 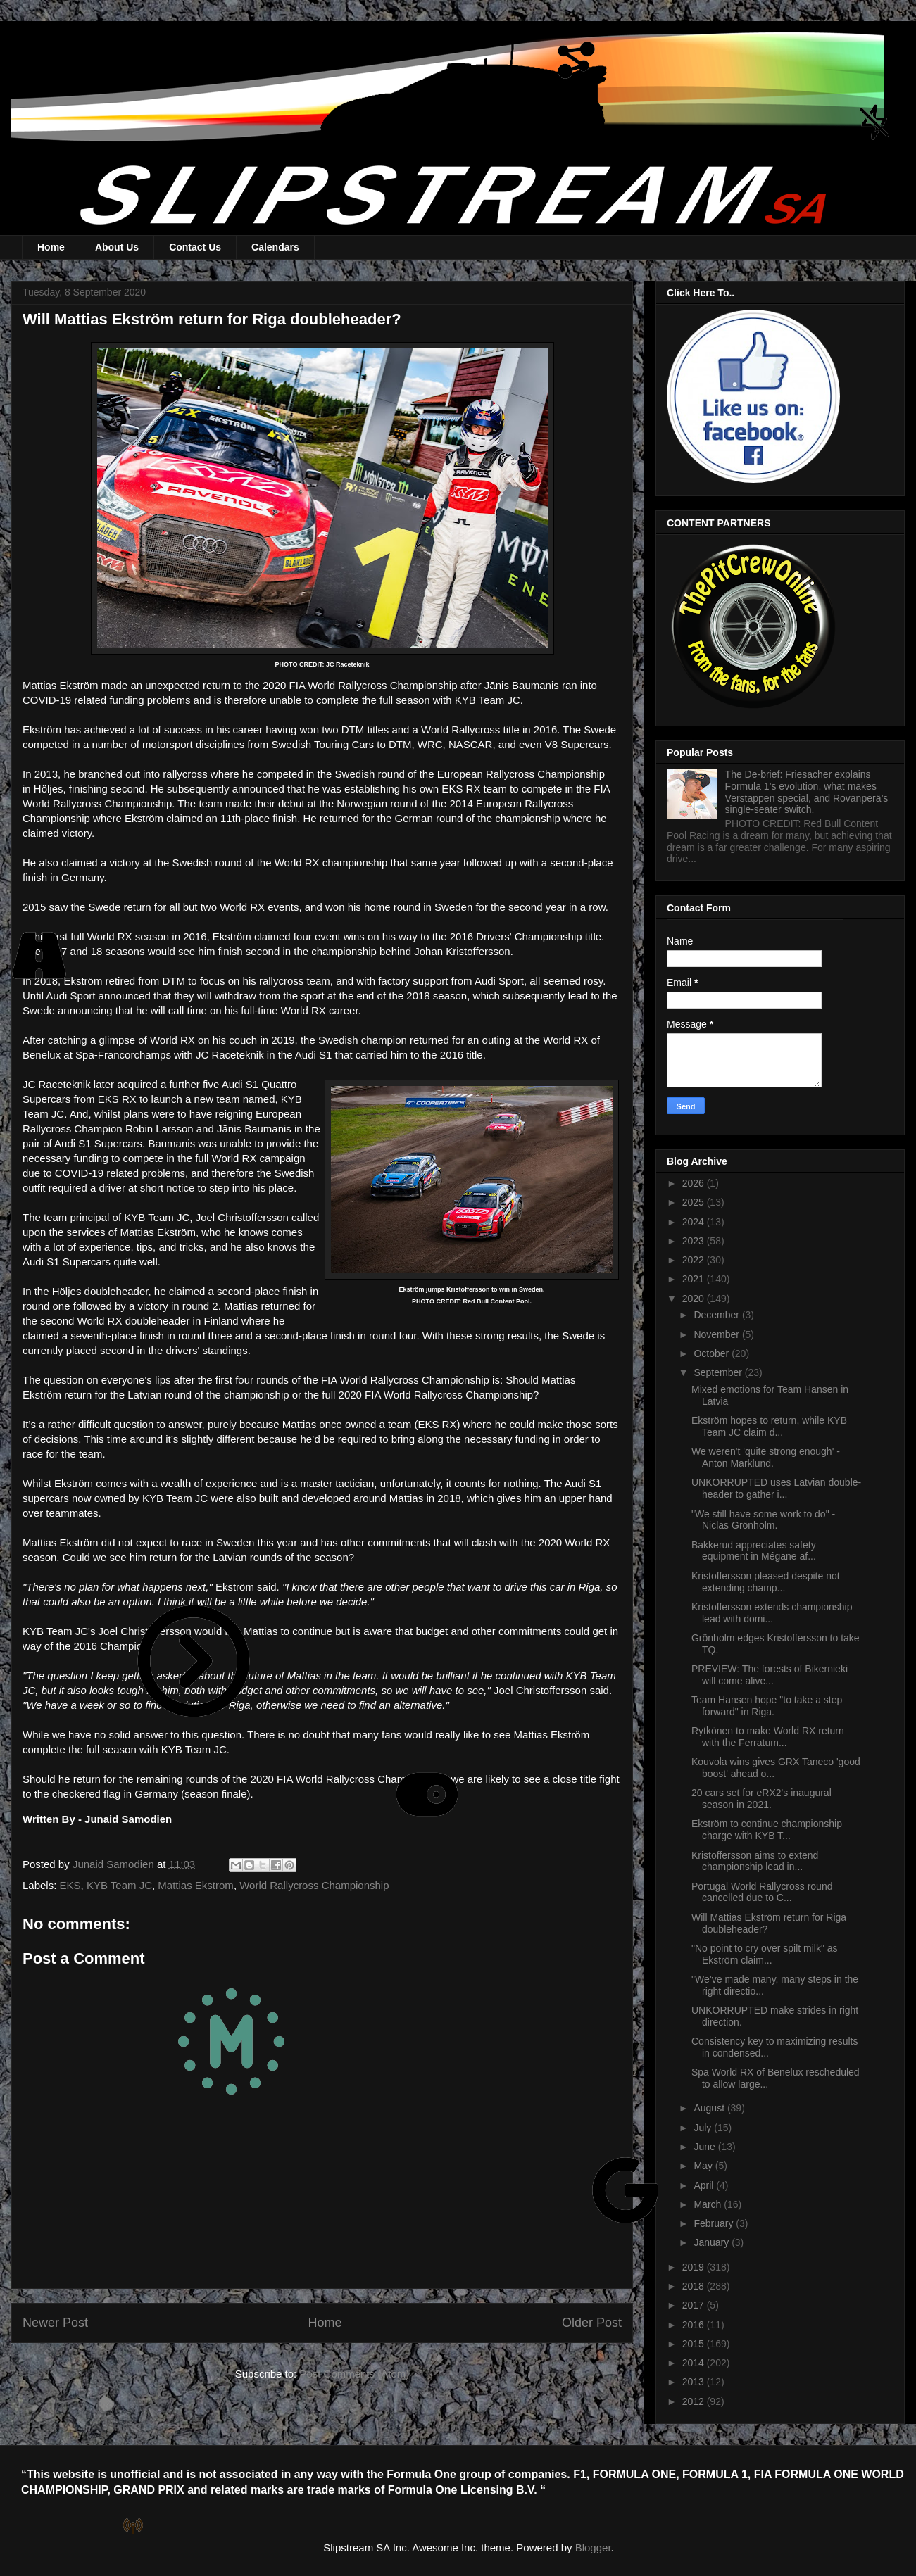 What do you see at coordinates (874, 122) in the screenshot?
I see `disable camera flash` at bounding box center [874, 122].